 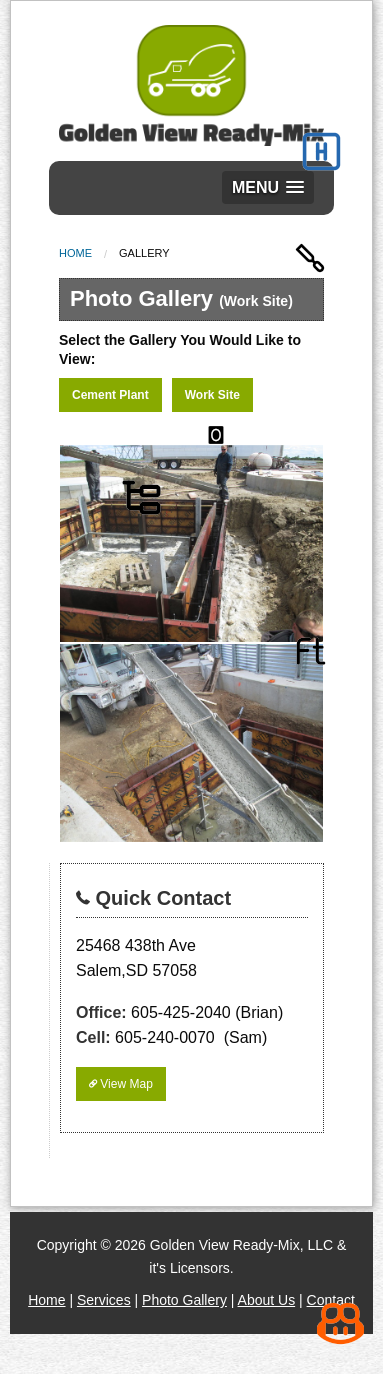 I want to click on indicates zero or no items, so click(x=216, y=435).